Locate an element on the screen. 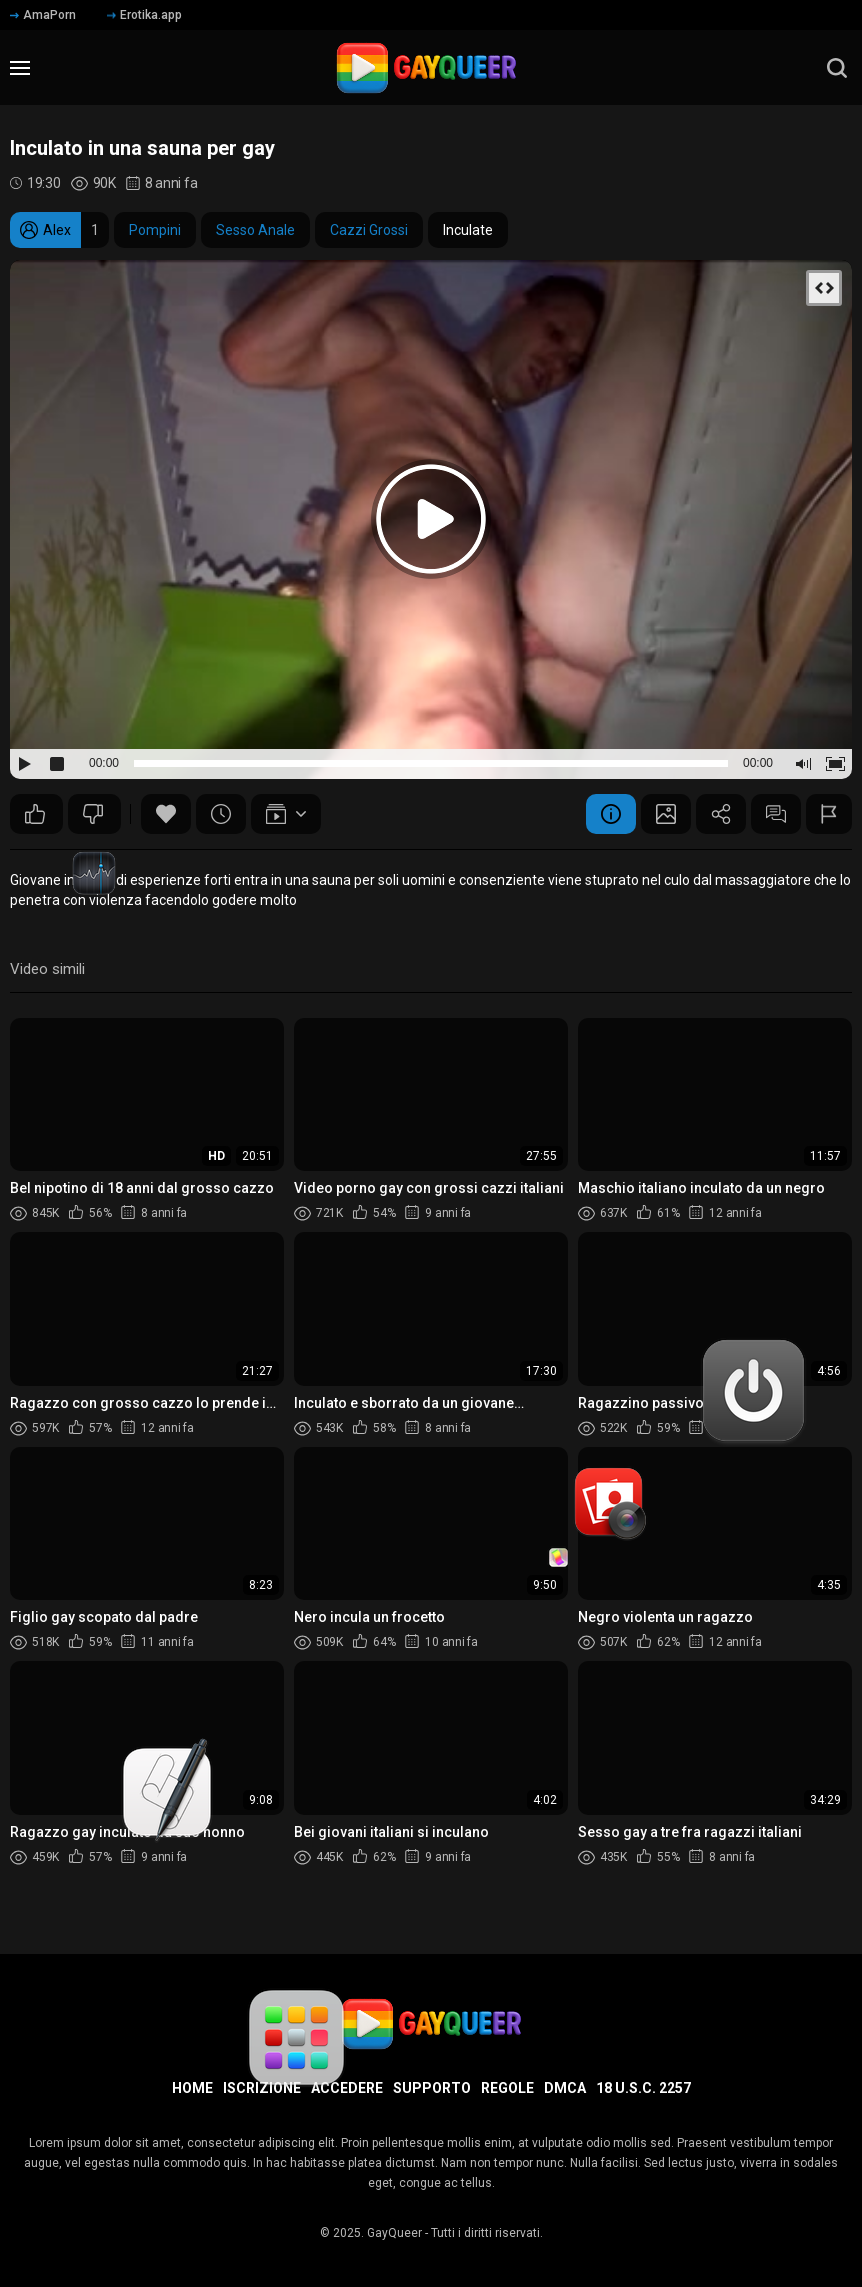 This screenshot has height=2287, width=862. open script editor to write or edit applescript code is located at coordinates (167, 1792).